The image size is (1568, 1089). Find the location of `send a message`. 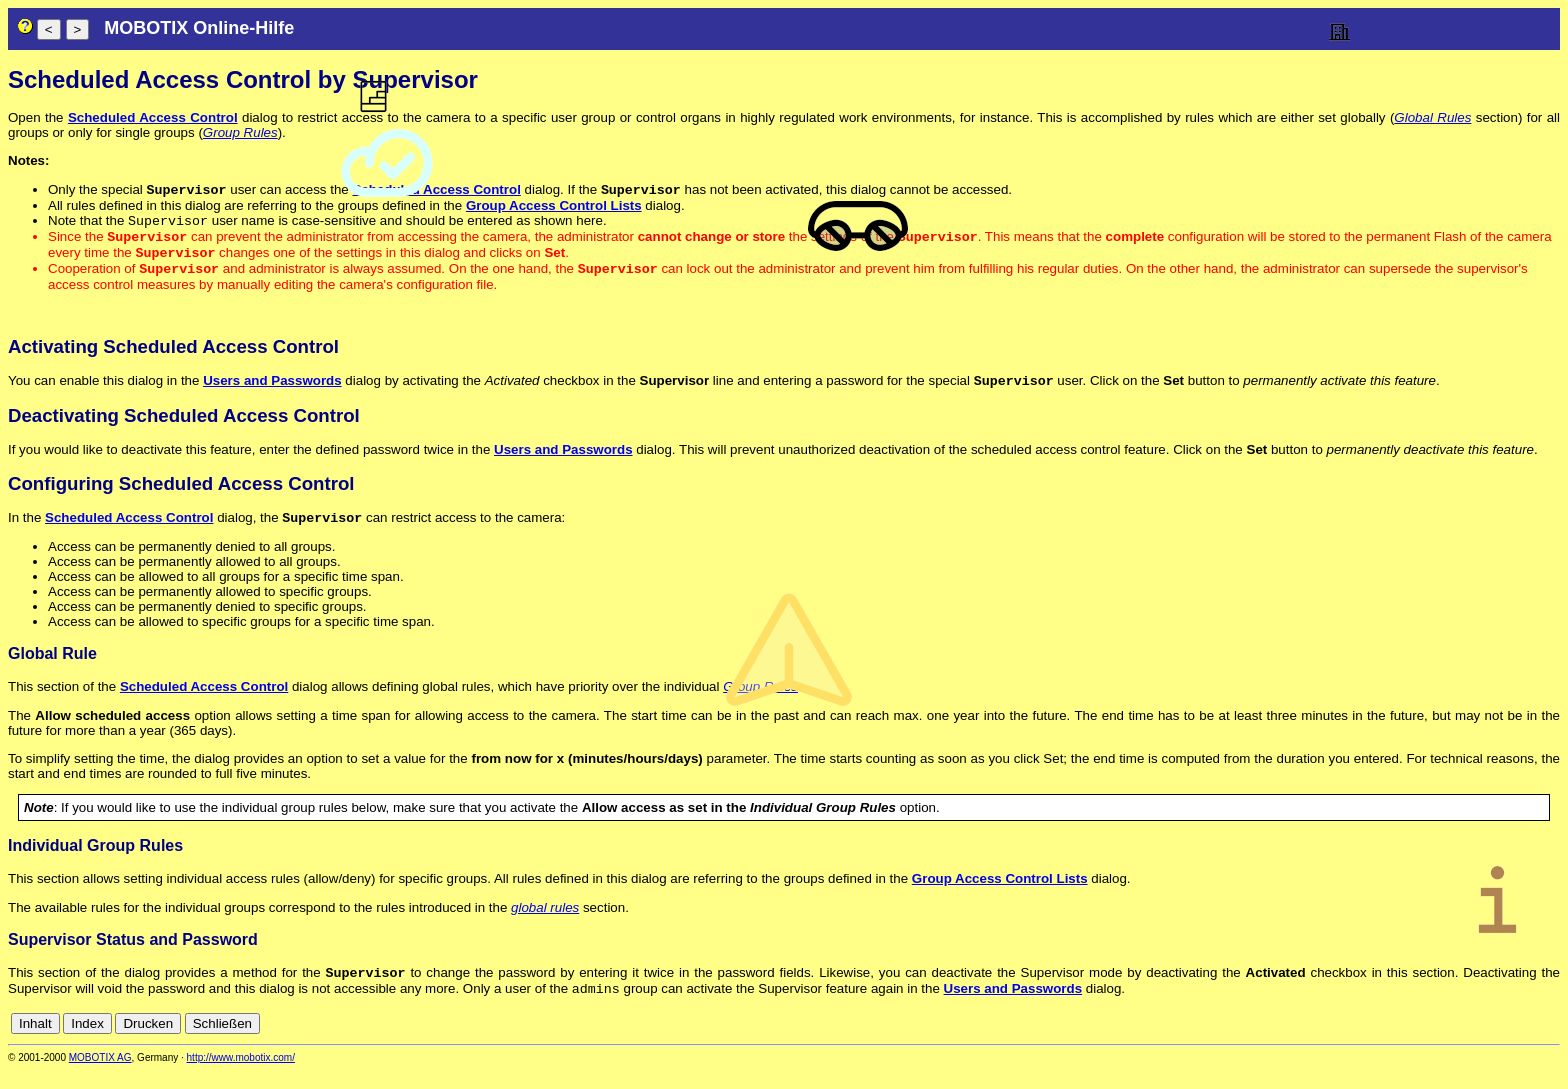

send a message is located at coordinates (789, 652).